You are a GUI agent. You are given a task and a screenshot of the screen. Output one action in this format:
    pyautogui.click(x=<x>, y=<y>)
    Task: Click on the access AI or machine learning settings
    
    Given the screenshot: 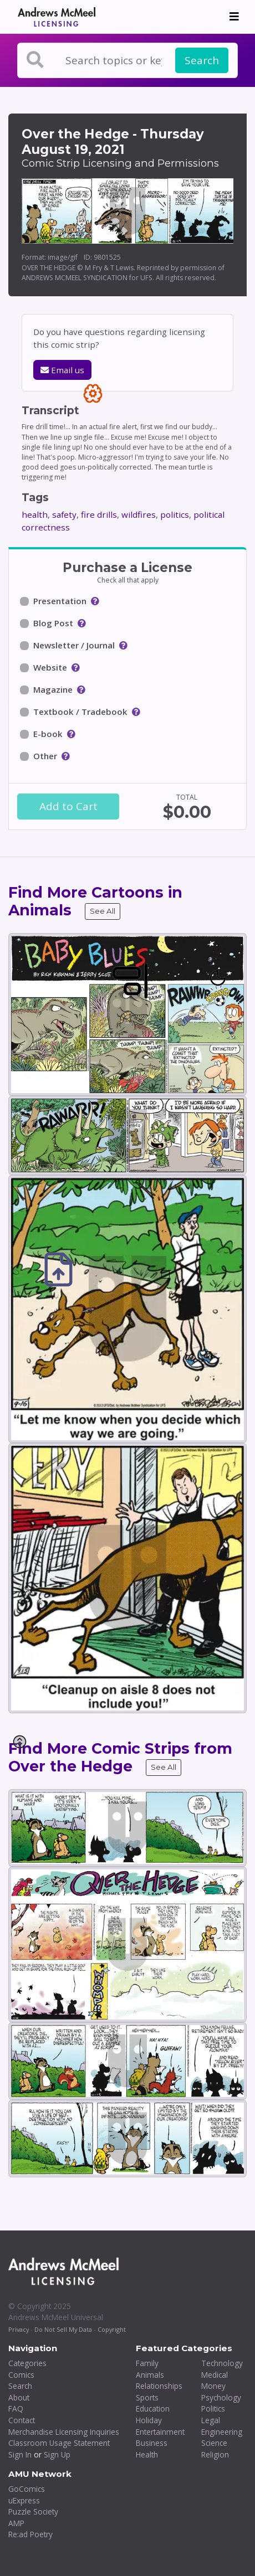 What is the action you would take?
    pyautogui.click(x=93, y=393)
    